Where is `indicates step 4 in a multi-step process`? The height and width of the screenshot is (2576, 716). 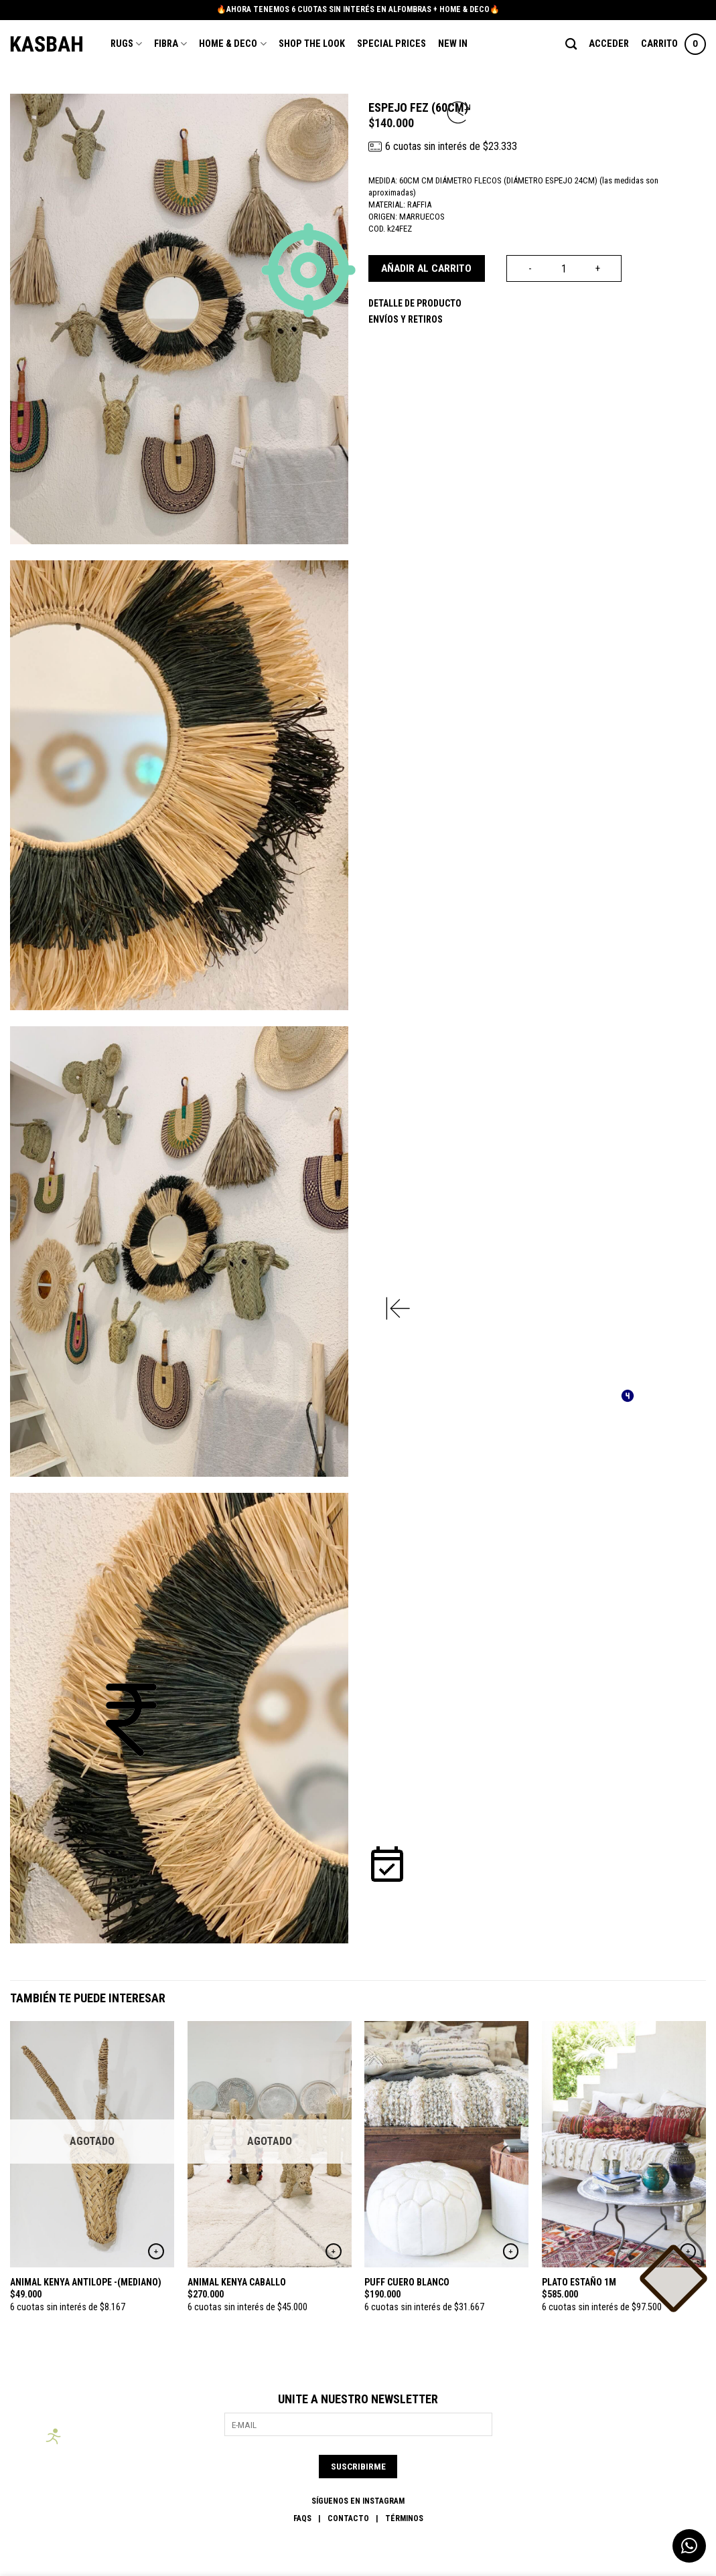 indicates step 4 in a multi-step process is located at coordinates (628, 1396).